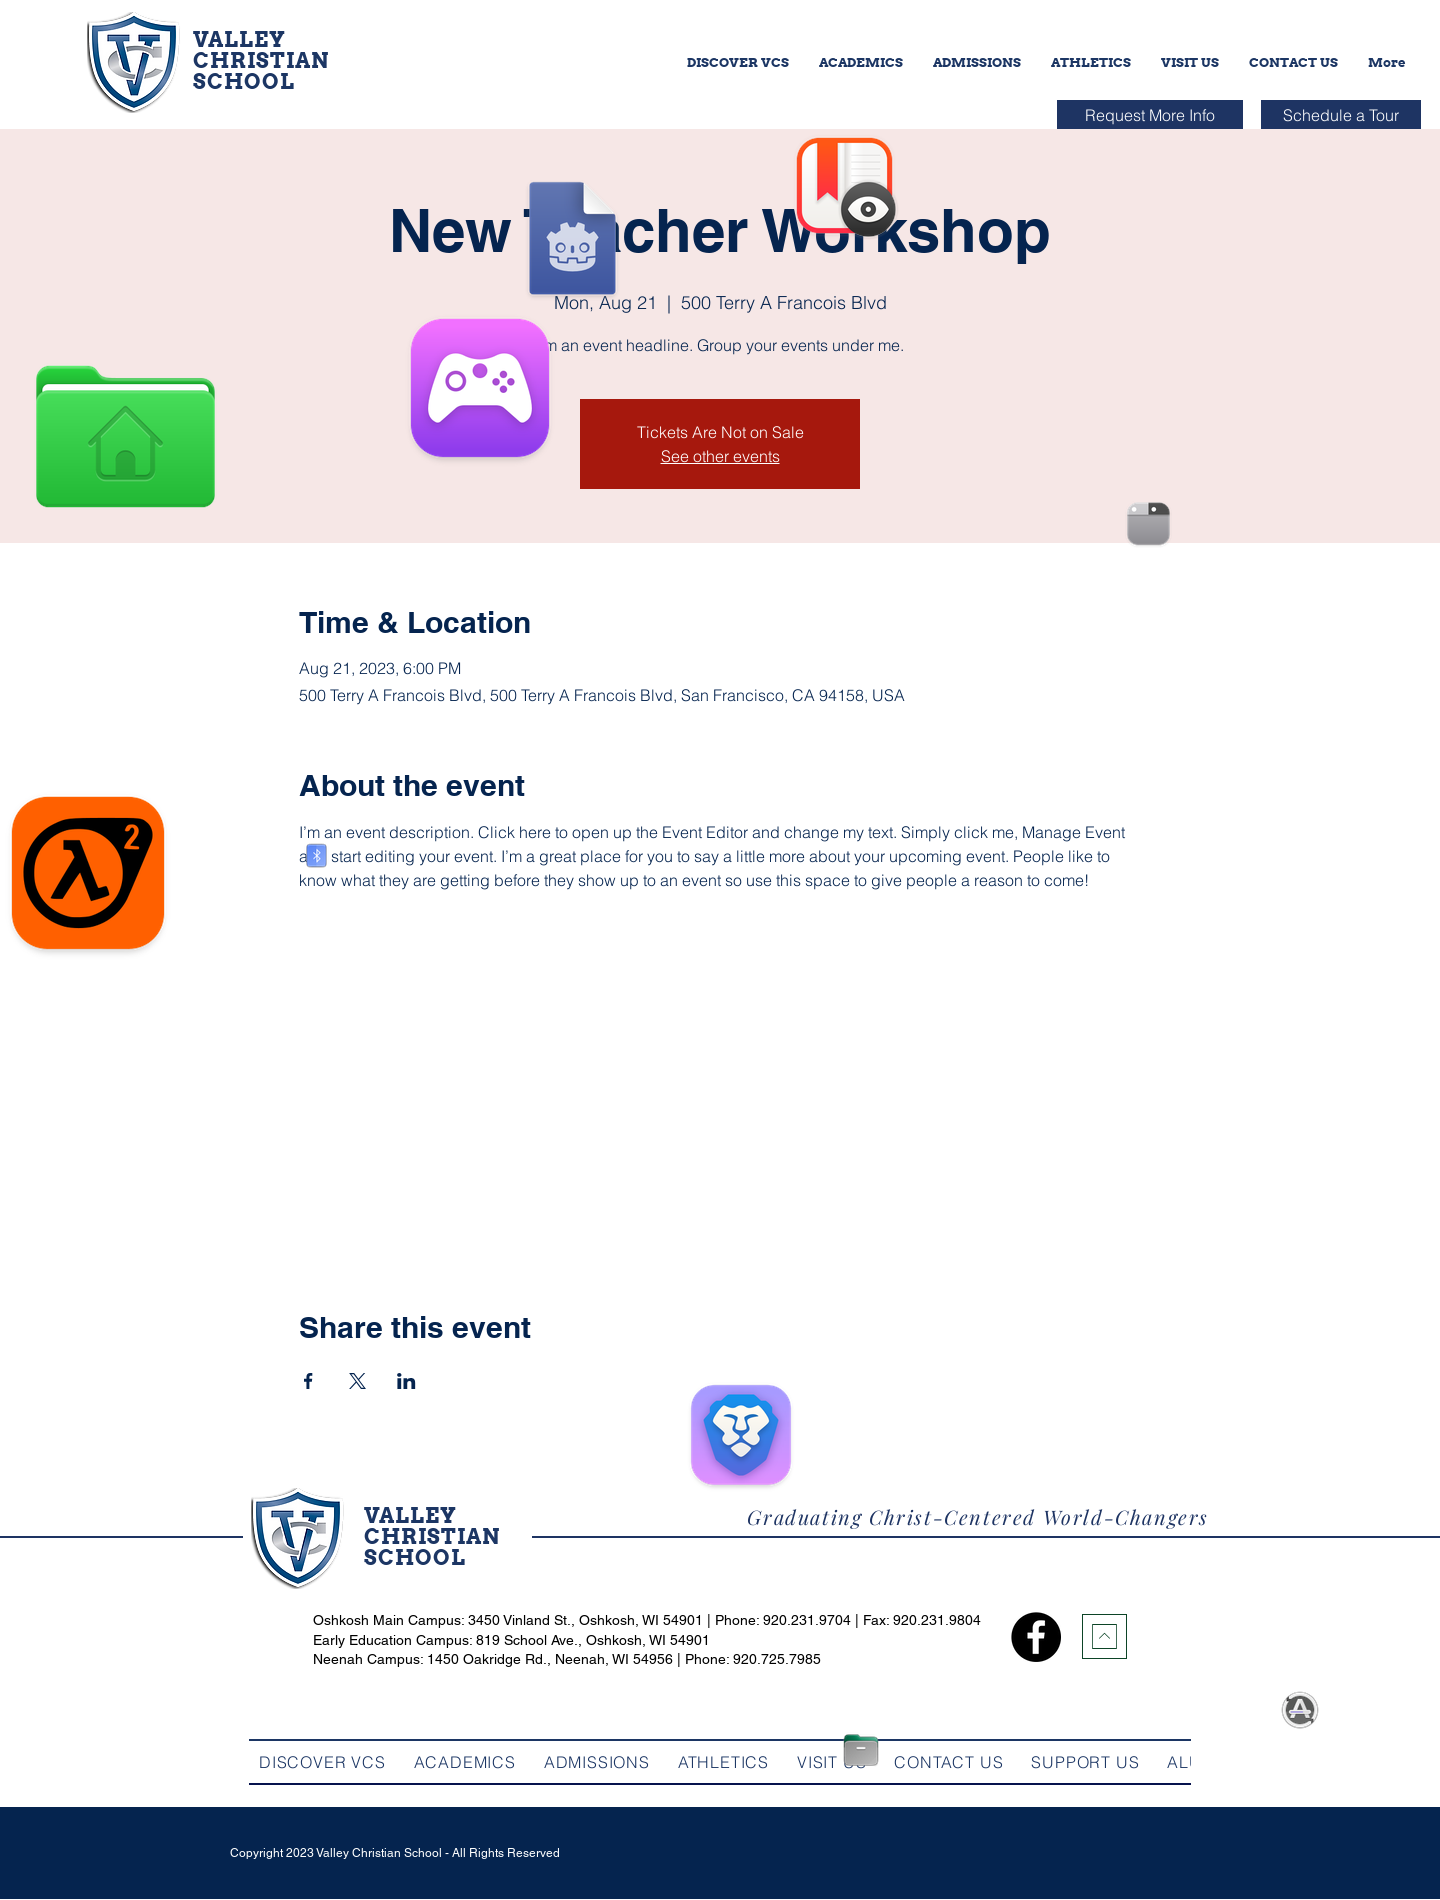 The width and height of the screenshot is (1440, 1900). I want to click on open bluetooth settings, so click(316, 855).